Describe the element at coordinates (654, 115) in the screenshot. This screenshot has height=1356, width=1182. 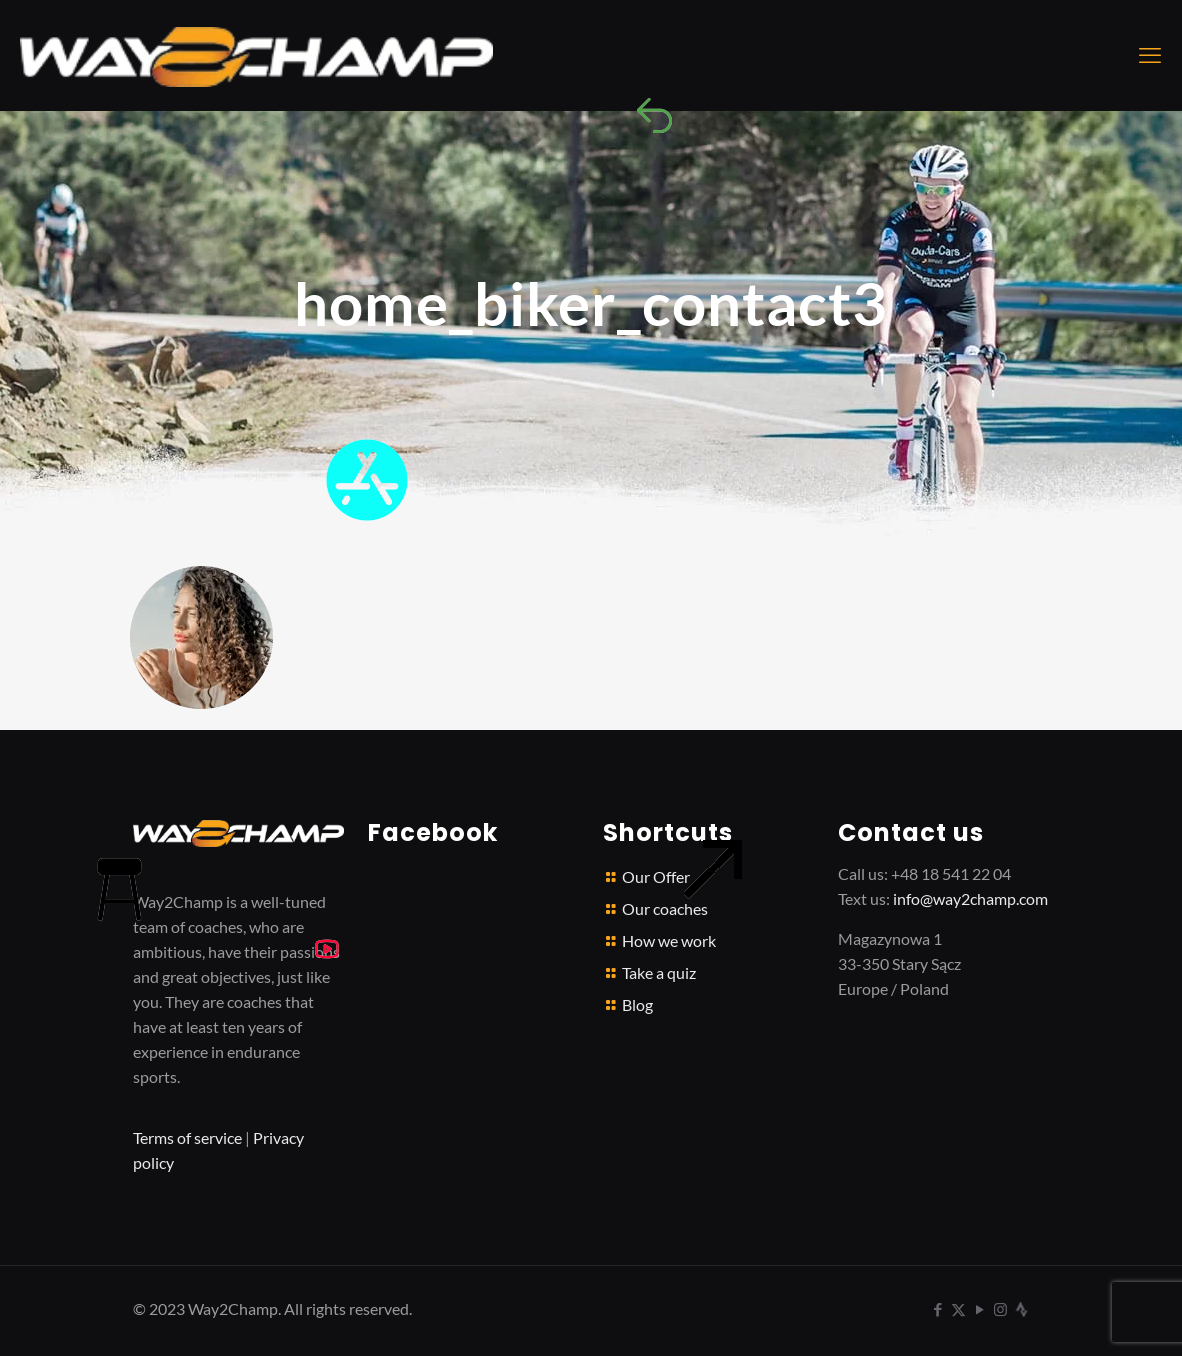
I see `undo the last action` at that location.